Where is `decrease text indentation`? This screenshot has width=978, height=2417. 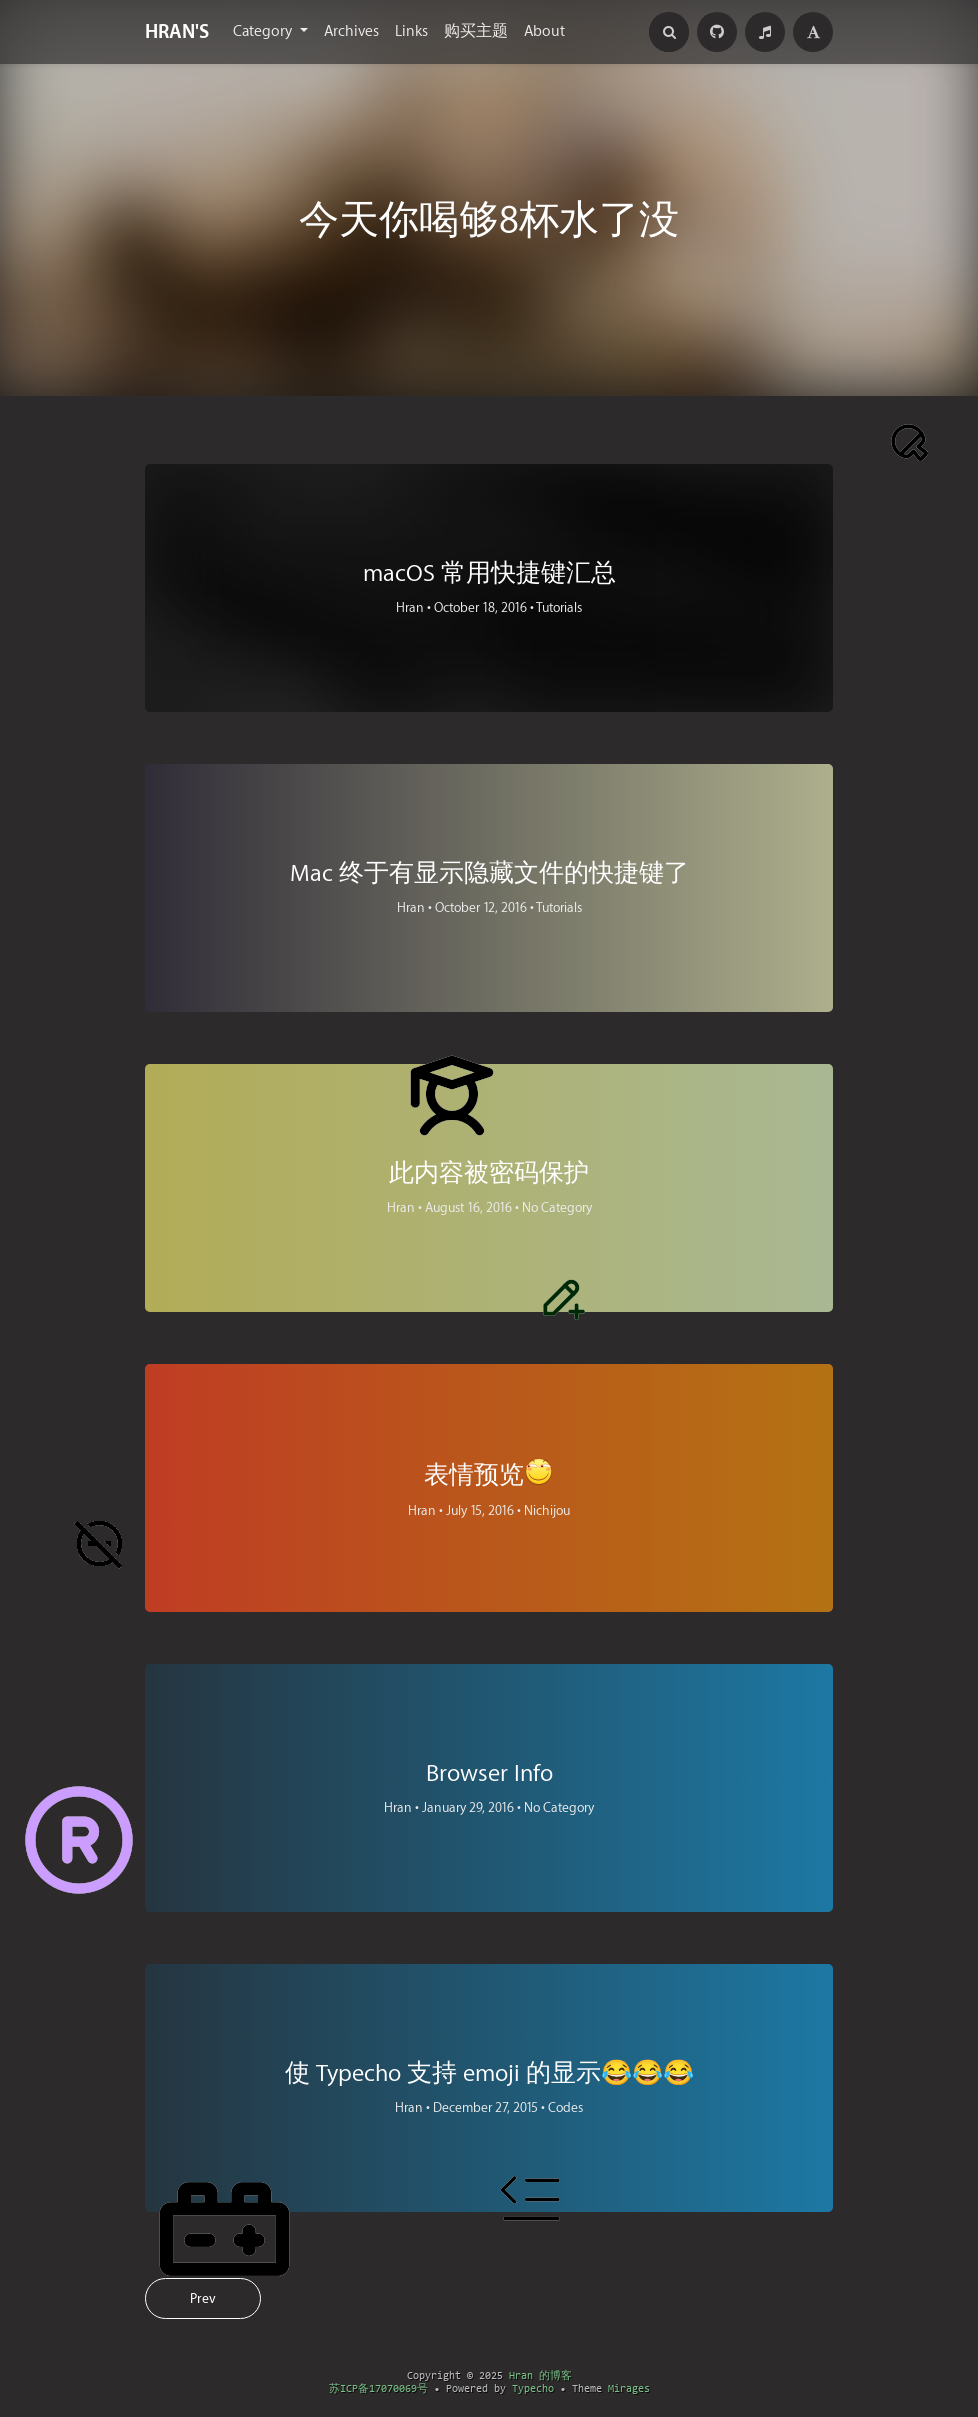
decrease text indentation is located at coordinates (531, 2199).